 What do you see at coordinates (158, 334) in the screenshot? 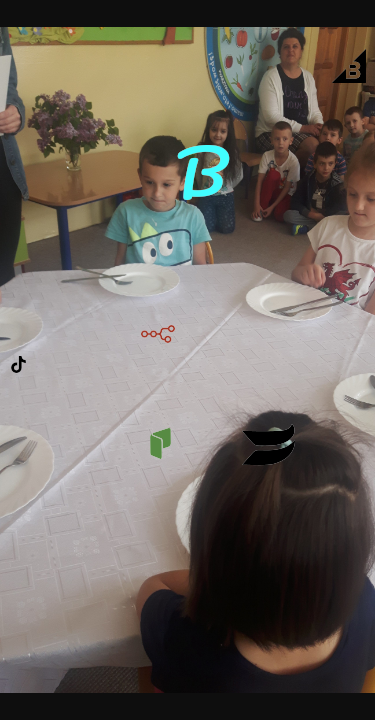
I see `open n8n workflow automation platform` at bounding box center [158, 334].